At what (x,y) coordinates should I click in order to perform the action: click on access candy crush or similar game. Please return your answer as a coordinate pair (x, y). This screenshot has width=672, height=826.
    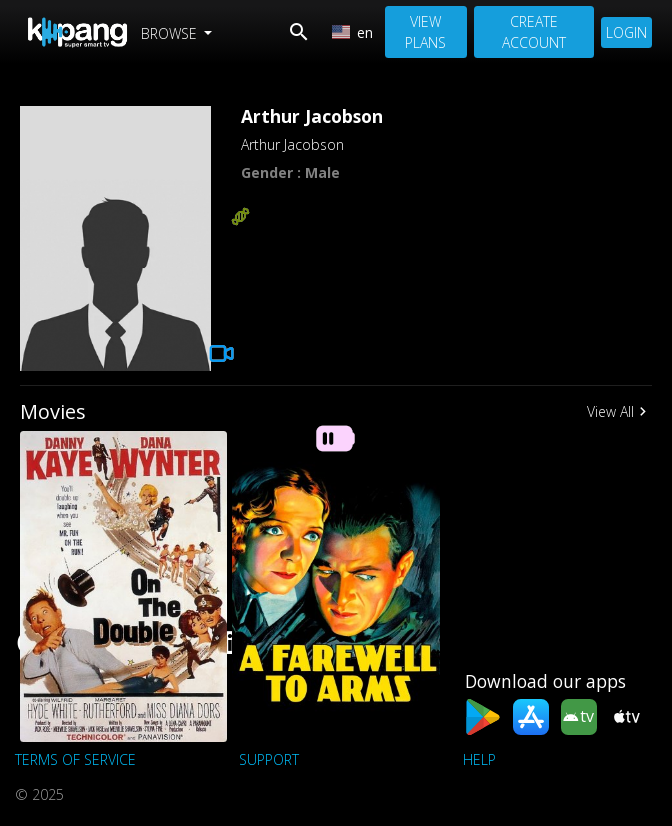
    Looking at the image, I should click on (240, 216).